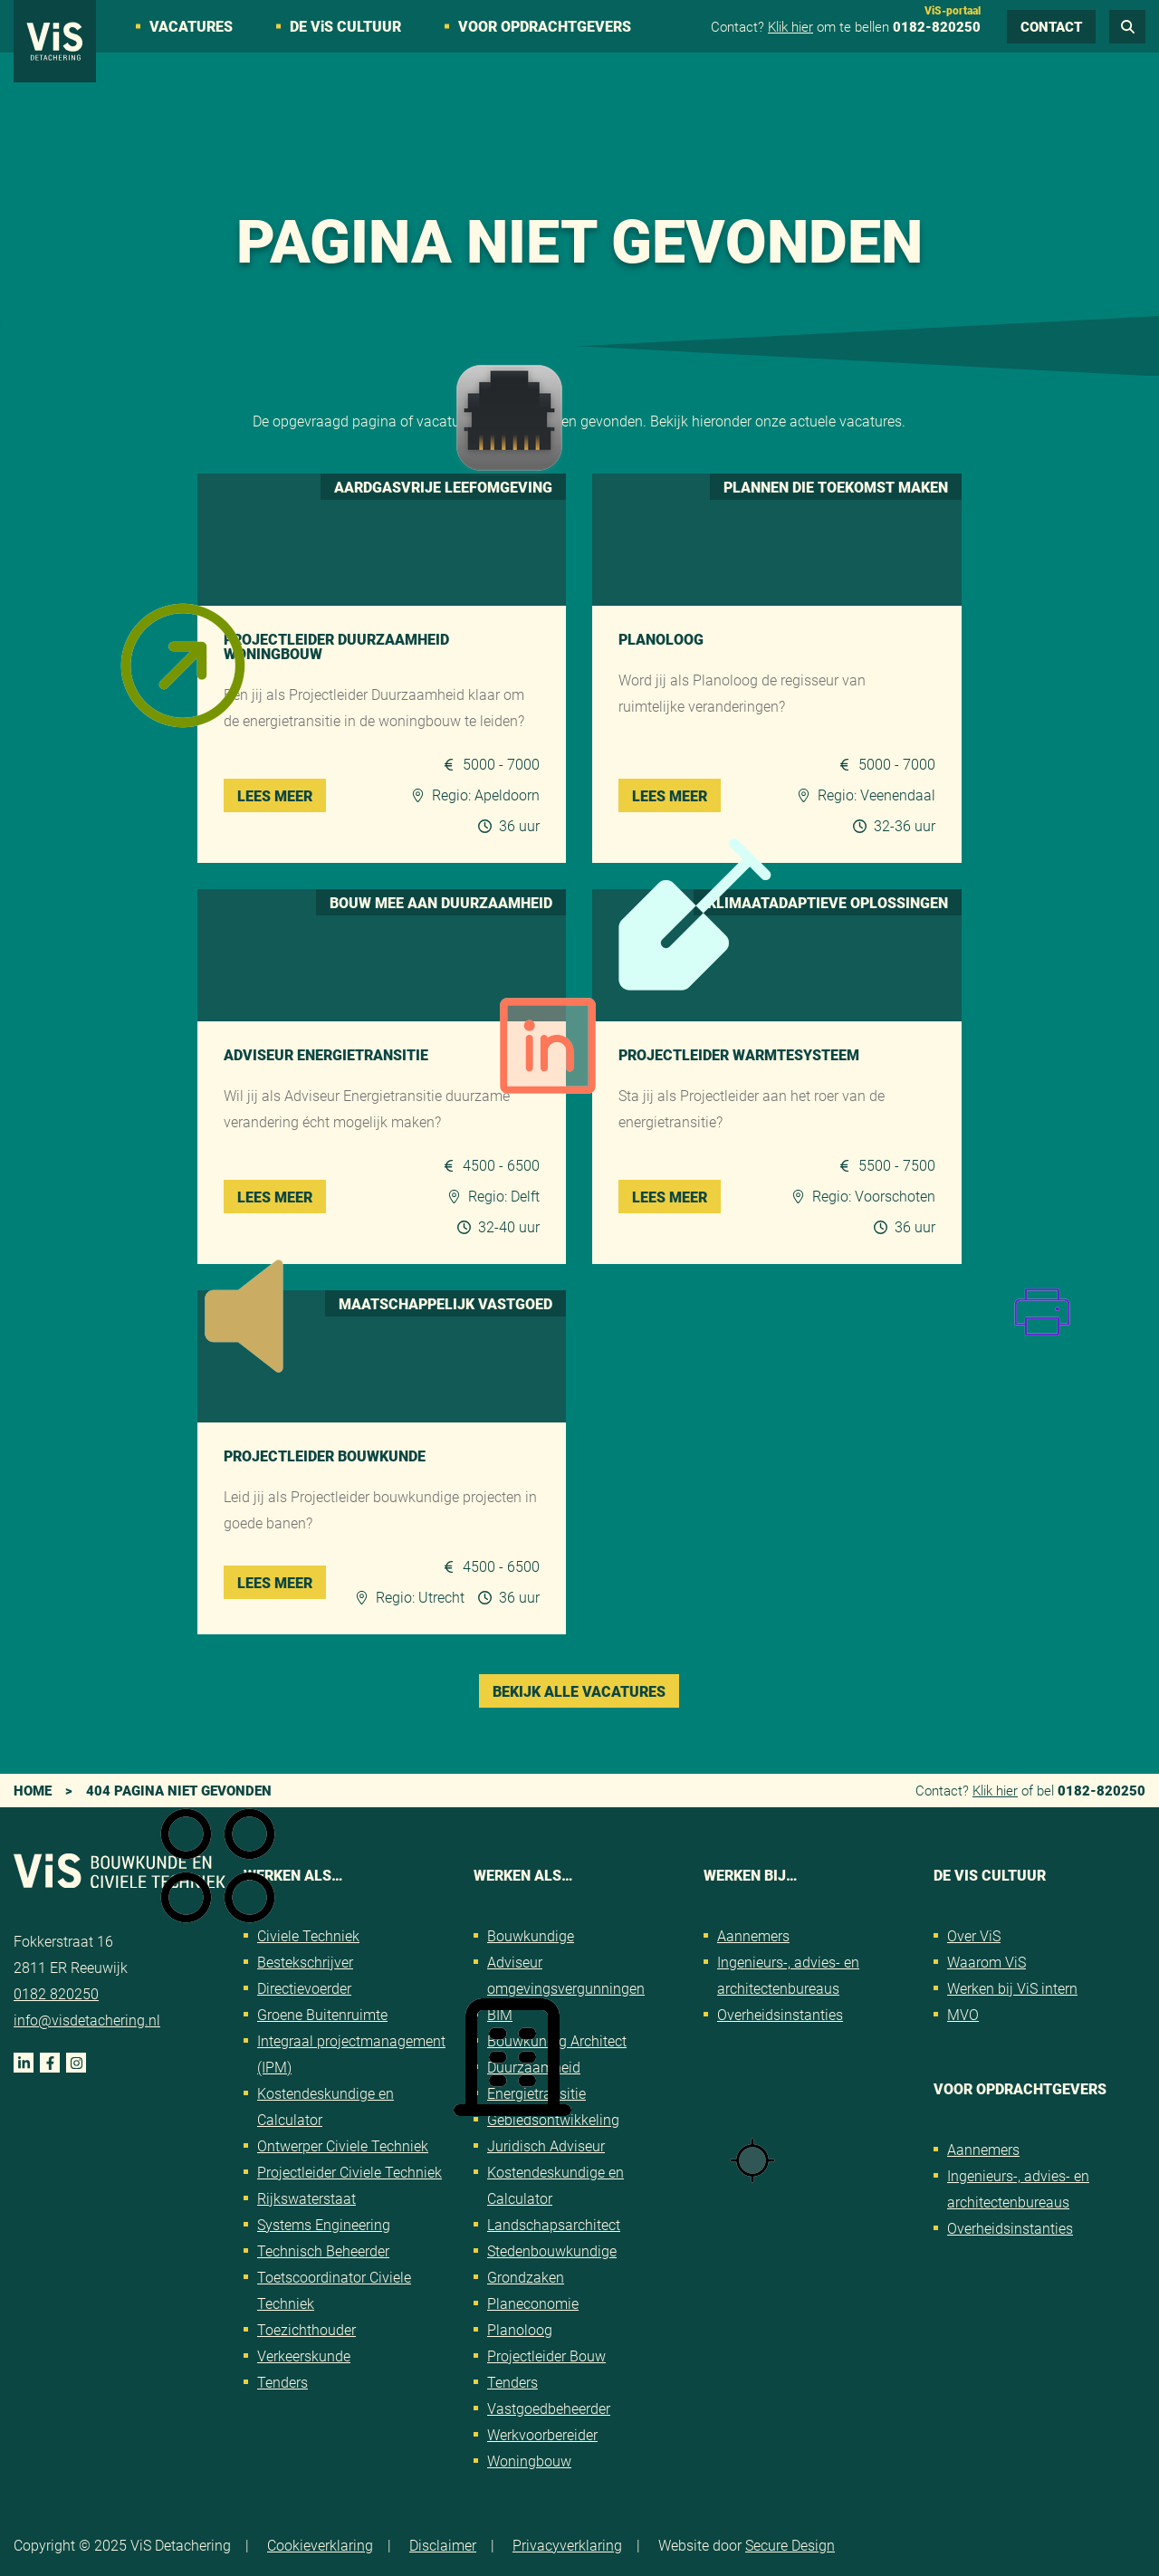 This screenshot has width=1159, height=2576. What do you see at coordinates (183, 666) in the screenshot?
I see `open link in new tab or window` at bounding box center [183, 666].